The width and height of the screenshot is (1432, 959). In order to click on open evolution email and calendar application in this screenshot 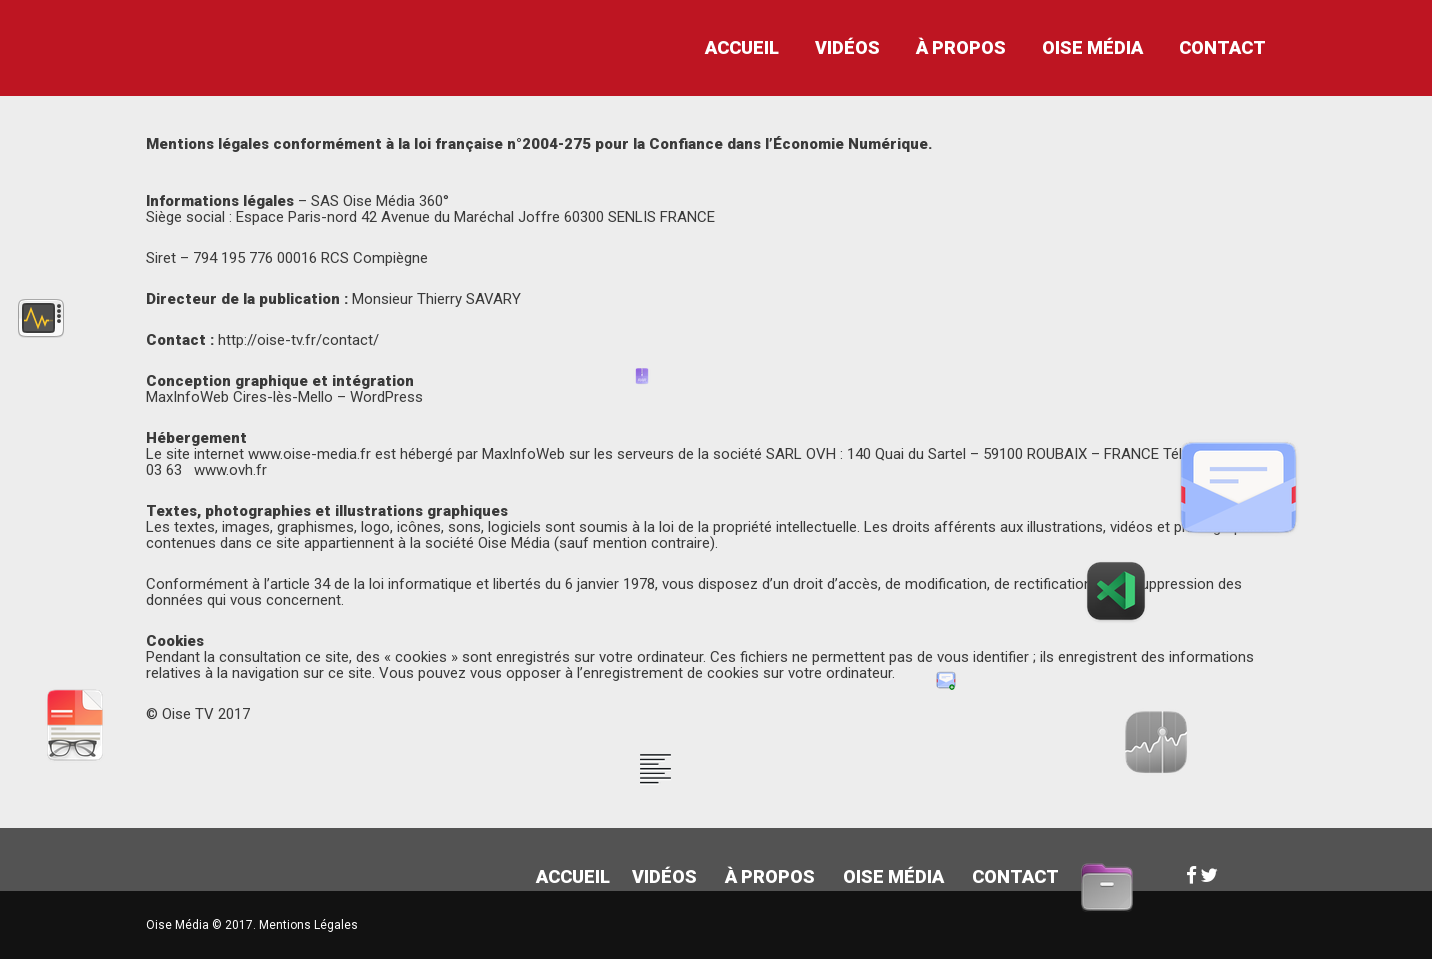, I will do `click(1238, 487)`.